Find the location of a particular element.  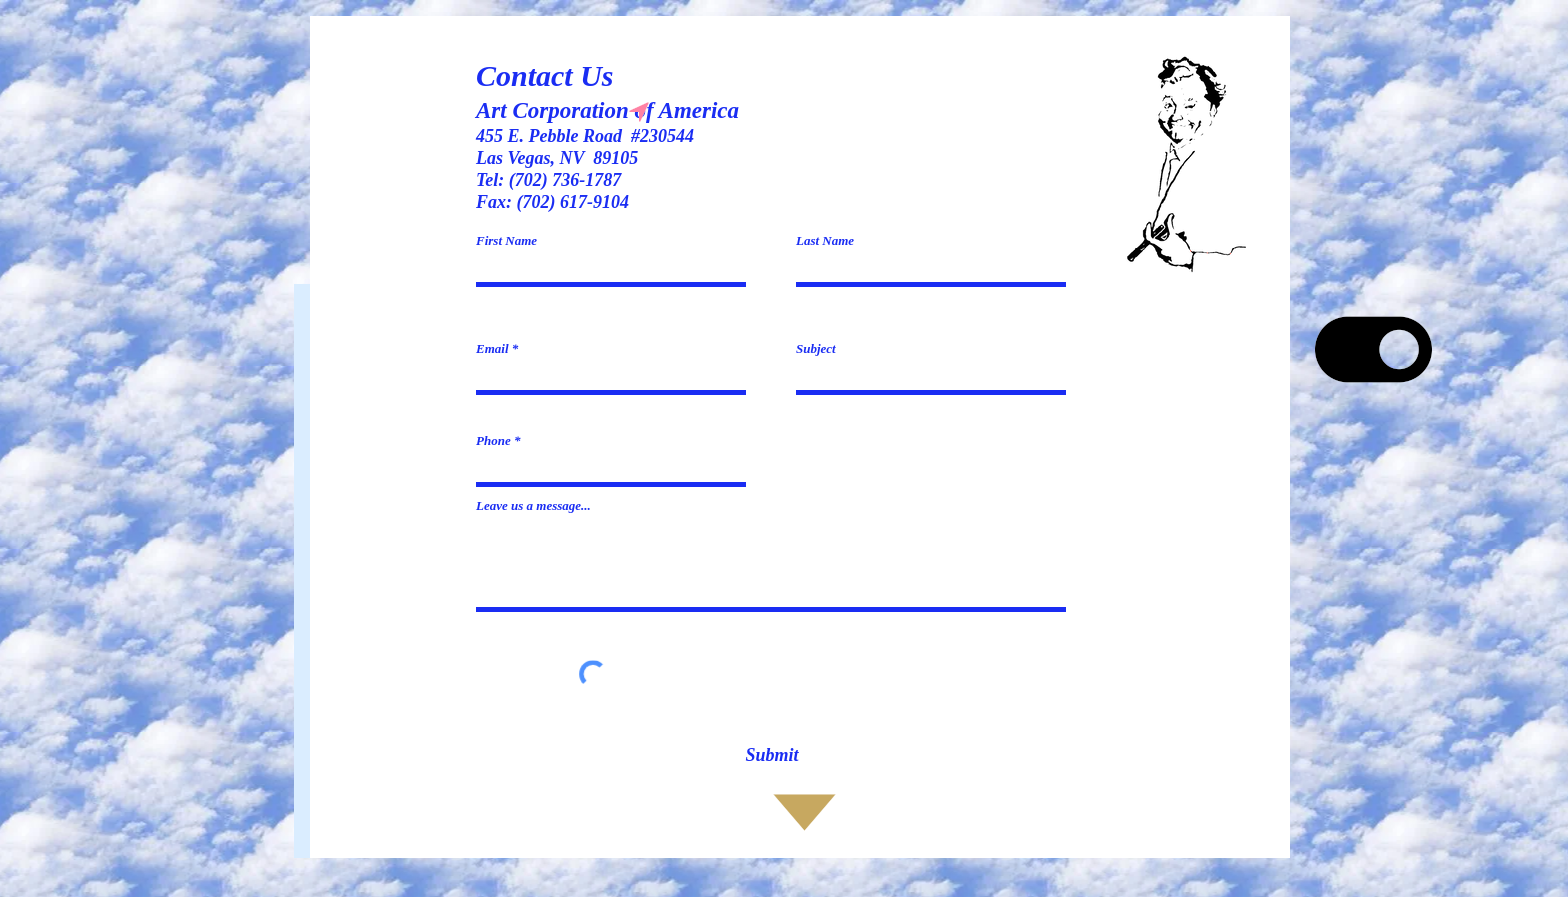

get directions to current destination is located at coordinates (639, 112).